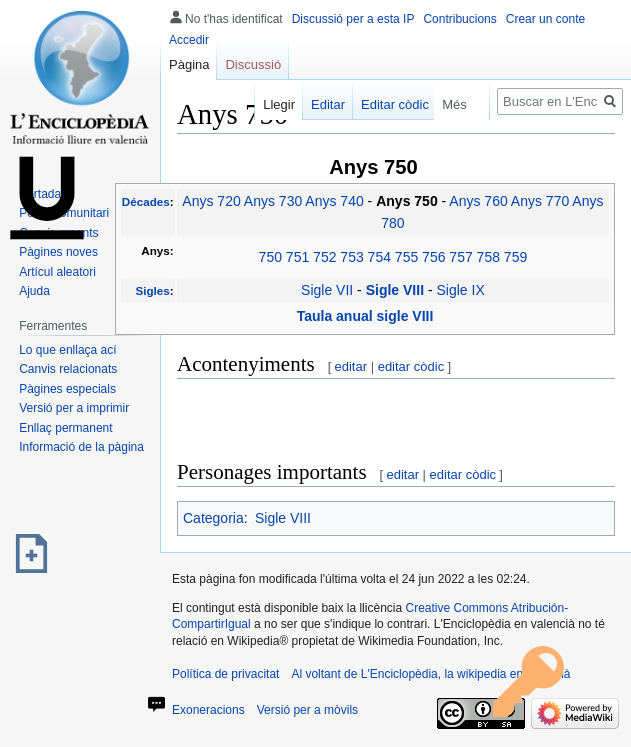 The image size is (631, 747). Describe the element at coordinates (156, 704) in the screenshot. I see `open chat or messaging` at that location.